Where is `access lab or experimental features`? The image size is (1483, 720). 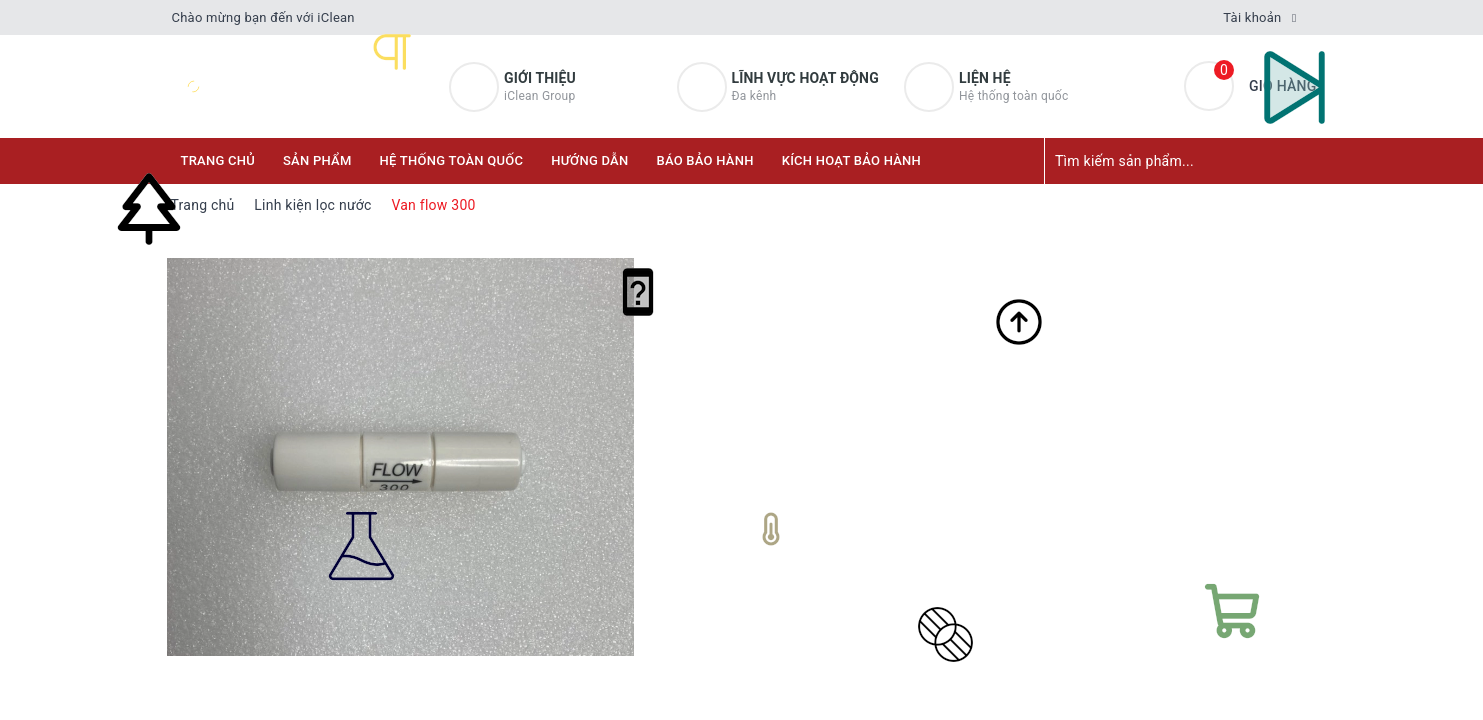
access lab or experimental features is located at coordinates (361, 547).